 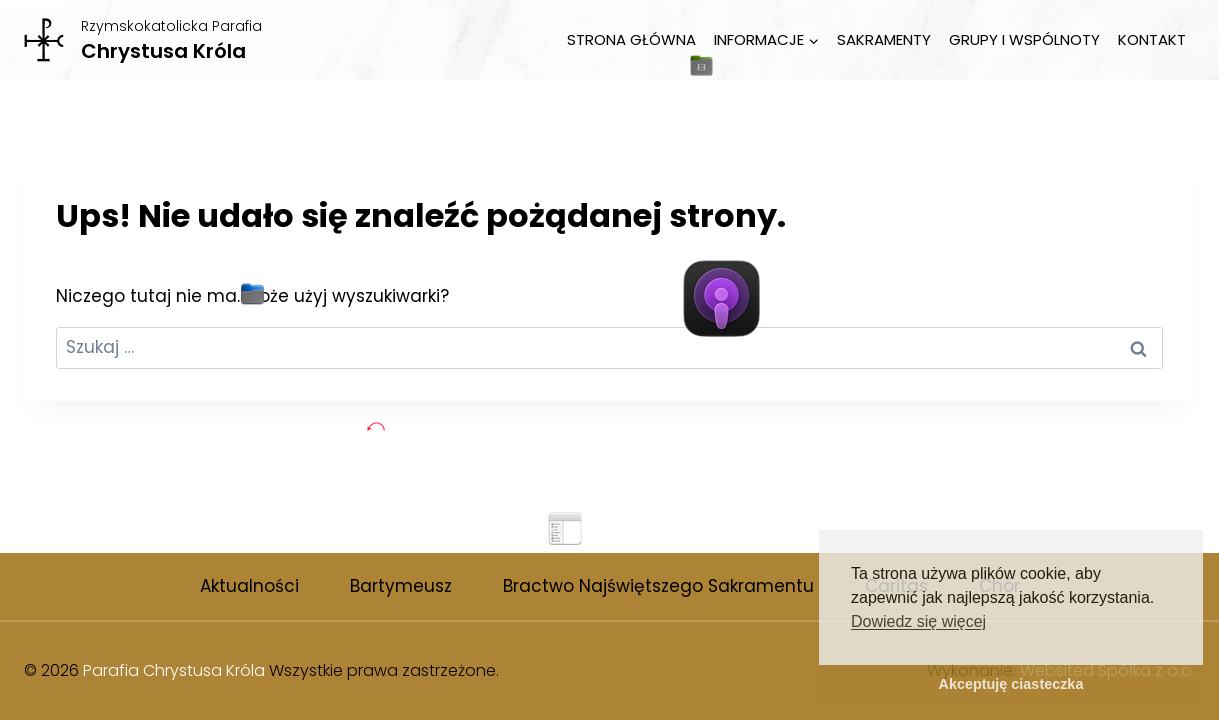 I want to click on open your videos folder, so click(x=701, y=65).